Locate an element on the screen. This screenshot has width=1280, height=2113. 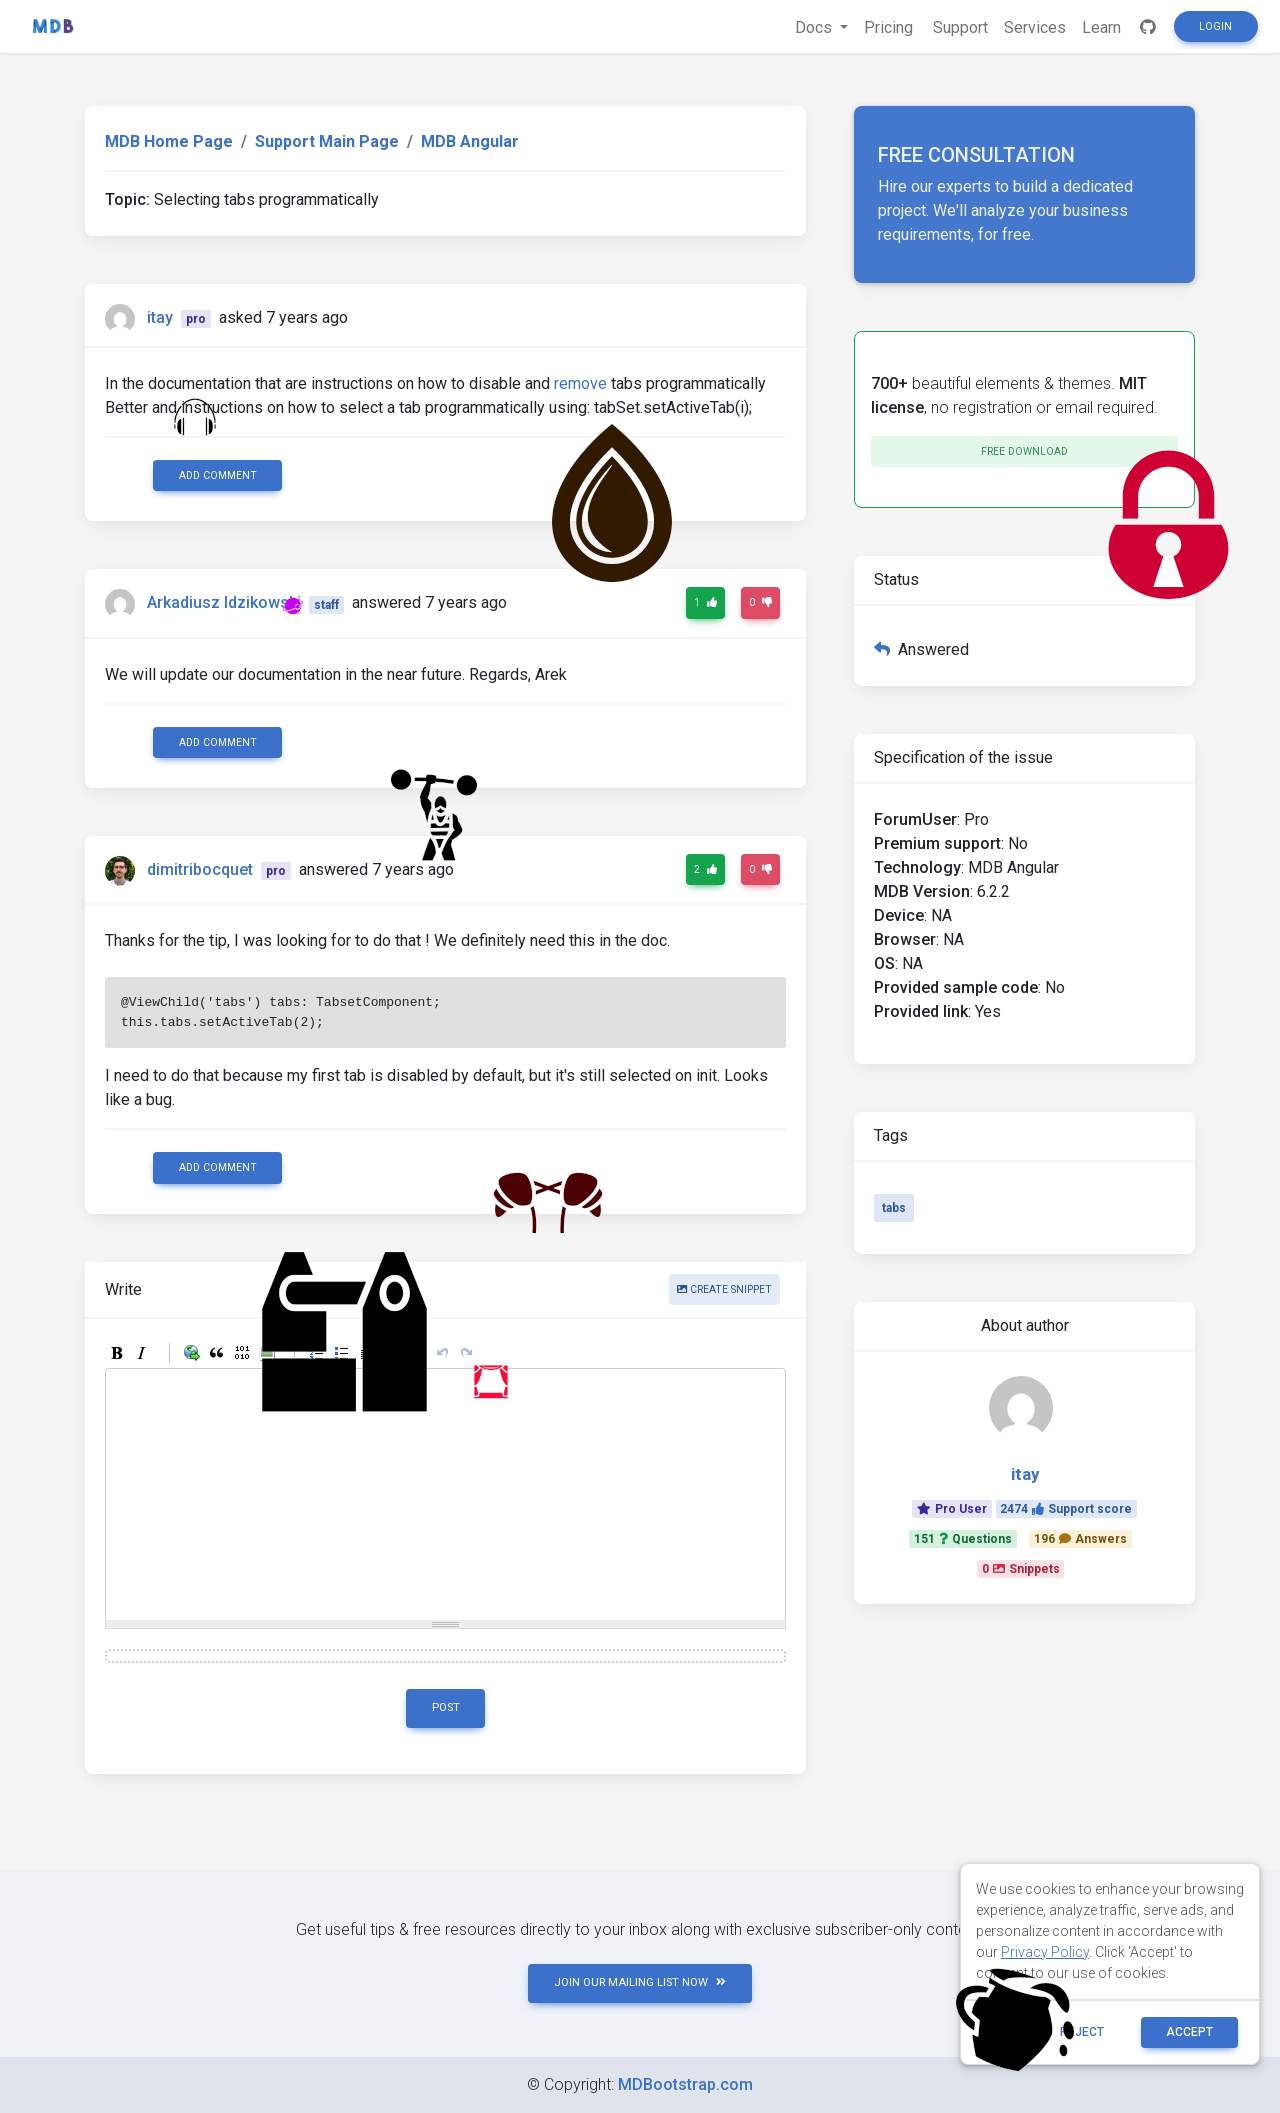
indicates watering or irrigation action is located at coordinates (1015, 2020).